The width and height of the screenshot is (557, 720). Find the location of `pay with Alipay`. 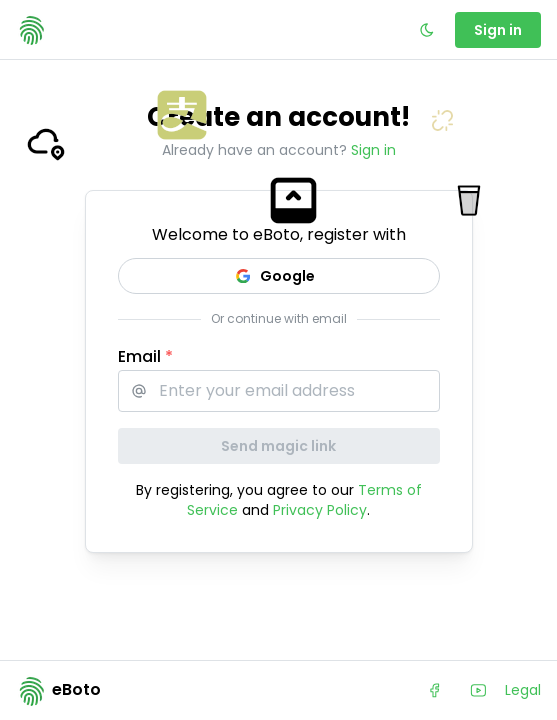

pay with Alipay is located at coordinates (182, 115).